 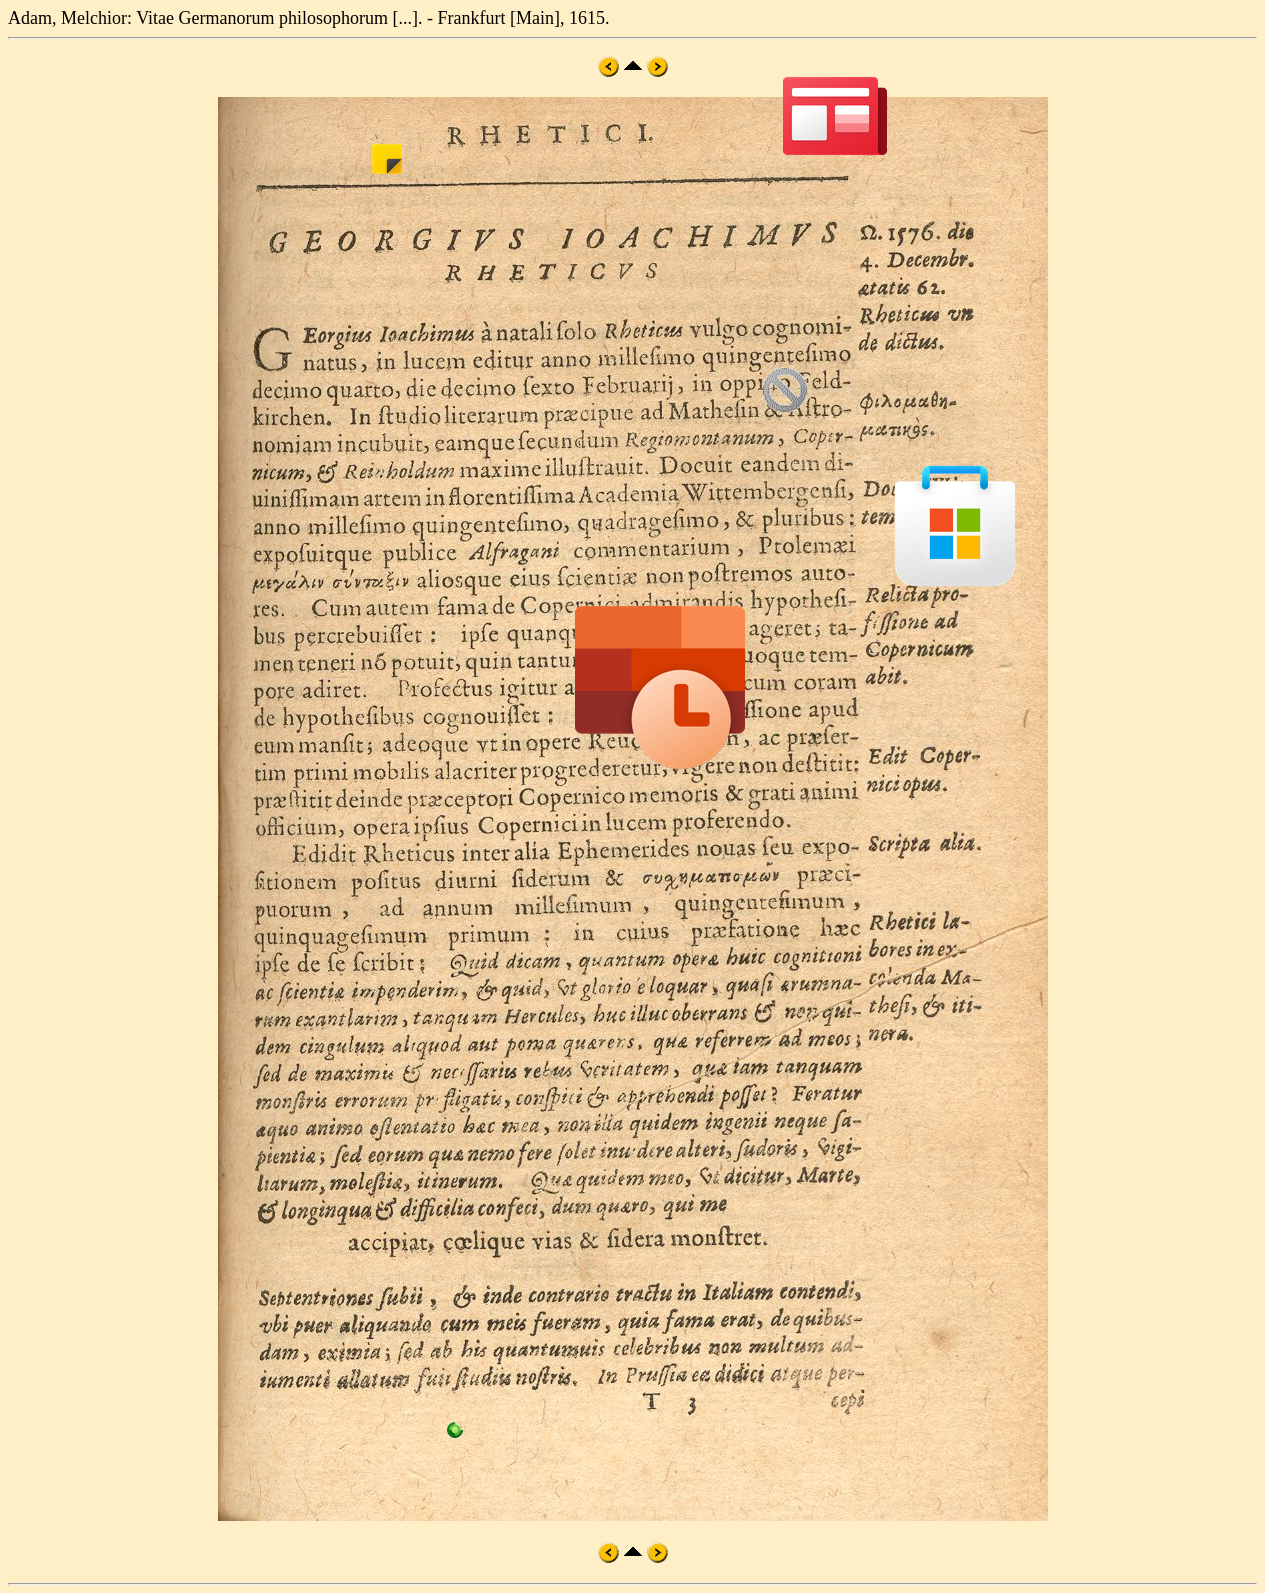 I want to click on open sticky notes app, so click(x=387, y=159).